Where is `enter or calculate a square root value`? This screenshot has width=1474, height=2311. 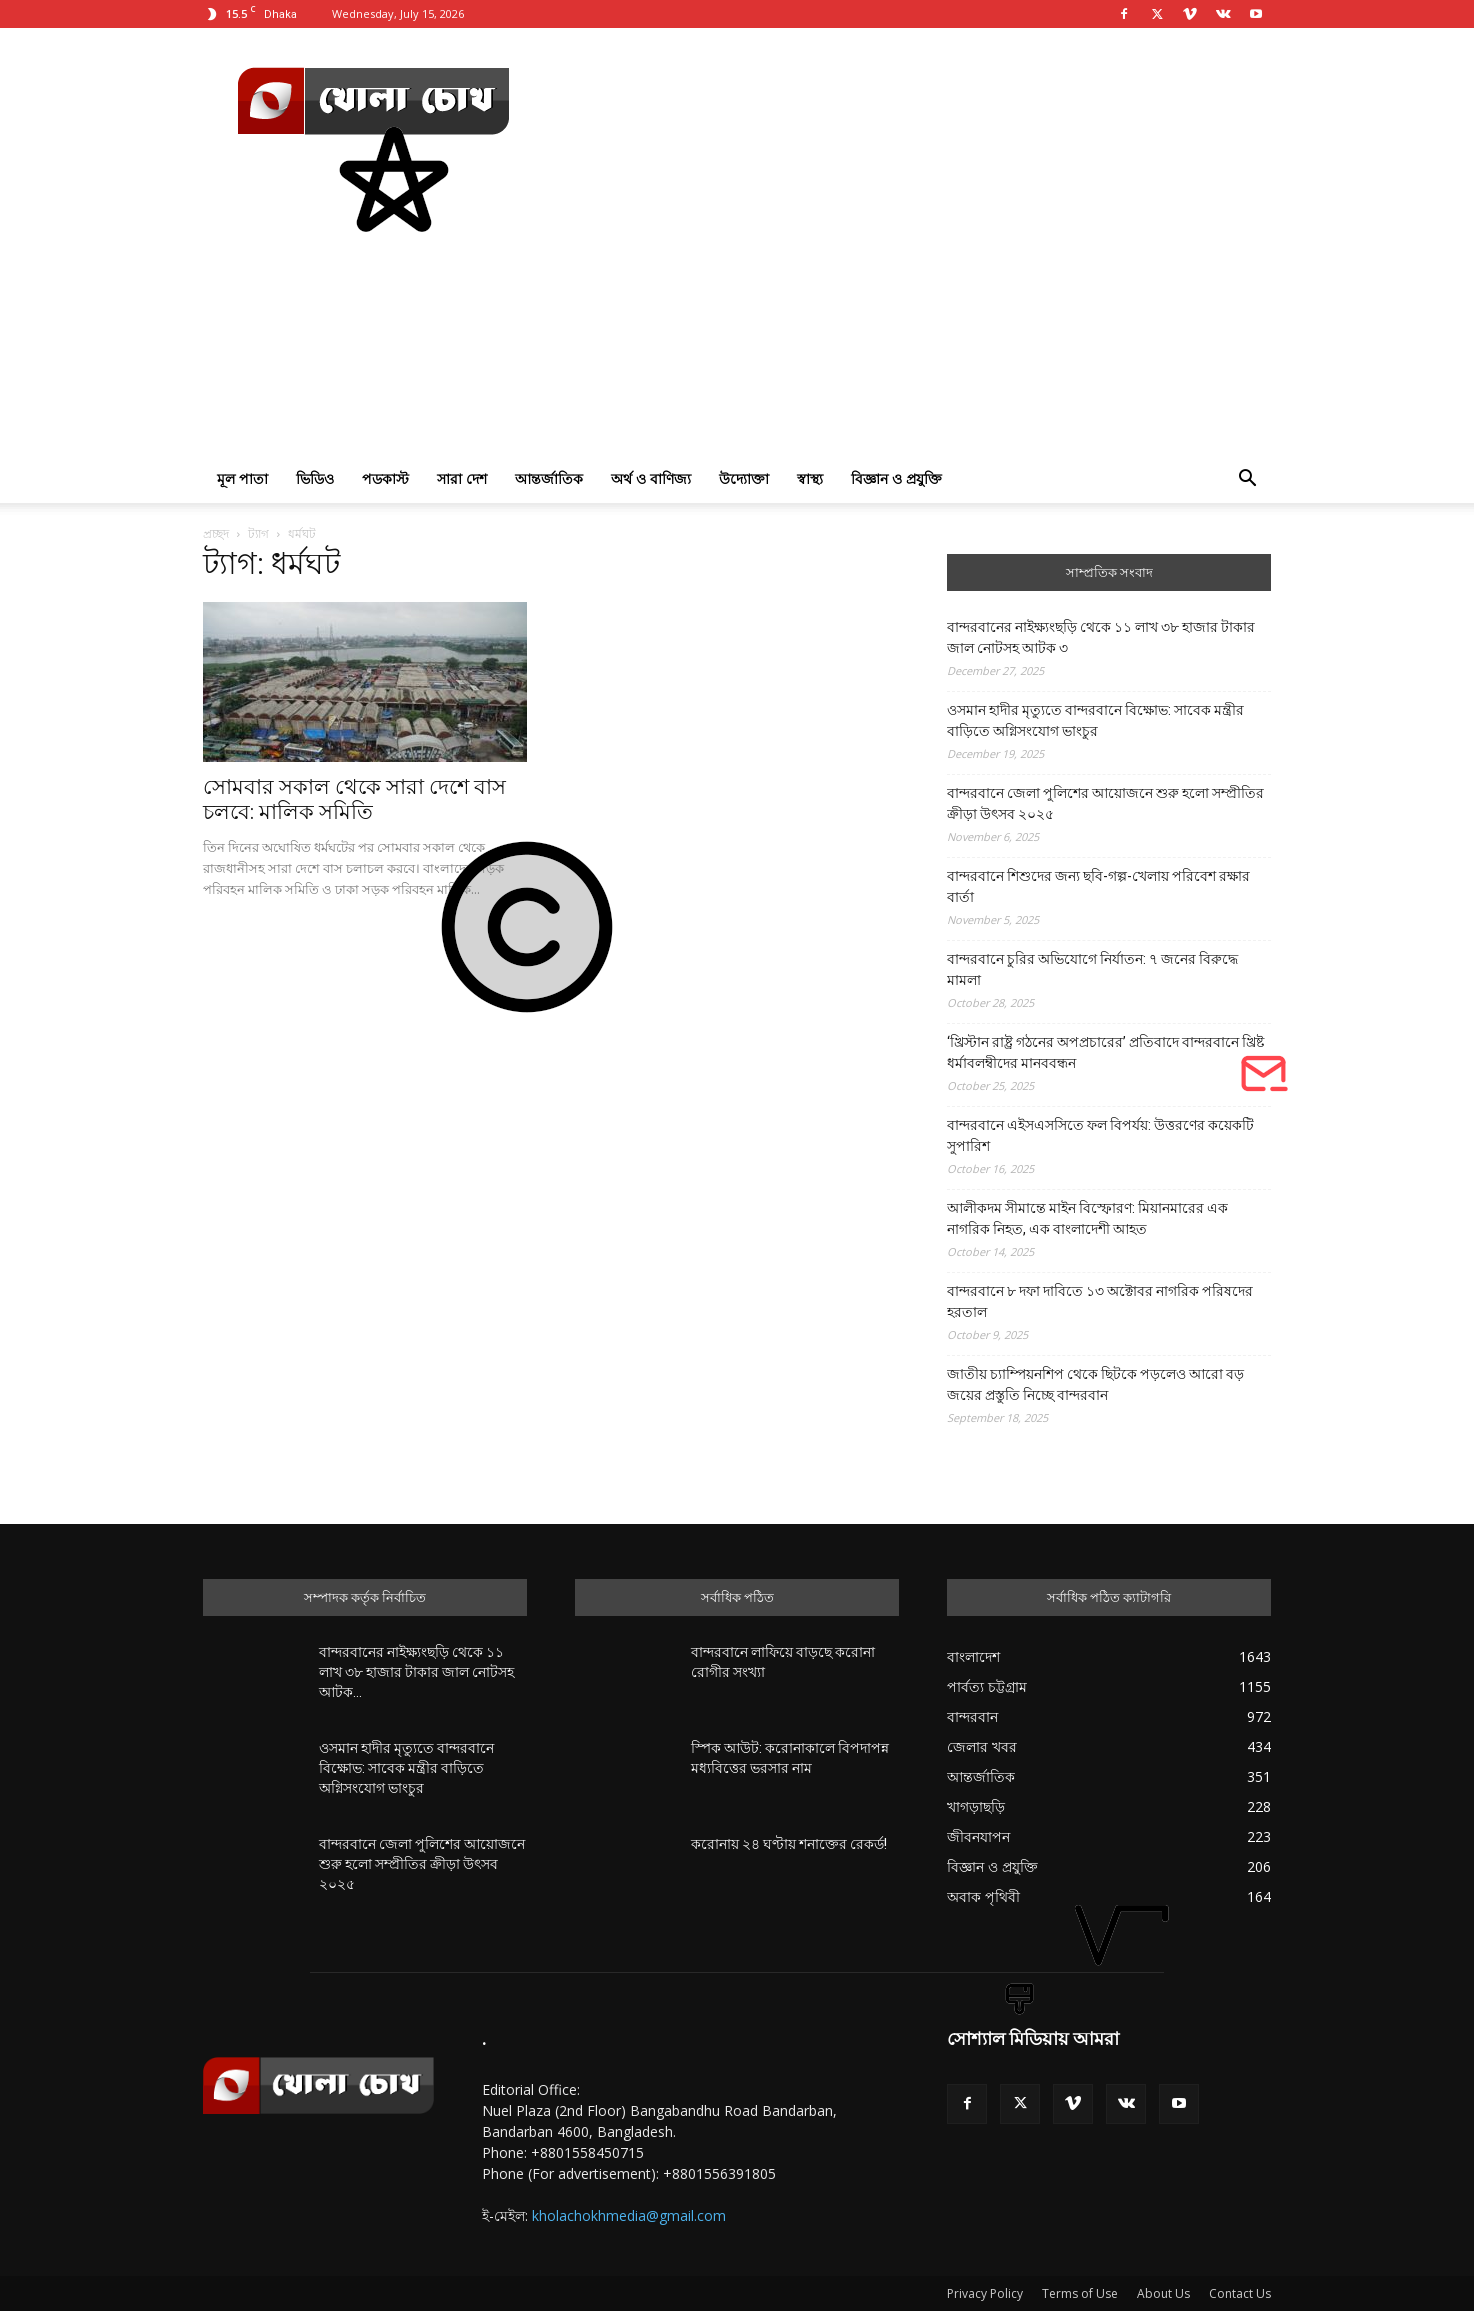 enter or calculate a square root value is located at coordinates (1118, 1928).